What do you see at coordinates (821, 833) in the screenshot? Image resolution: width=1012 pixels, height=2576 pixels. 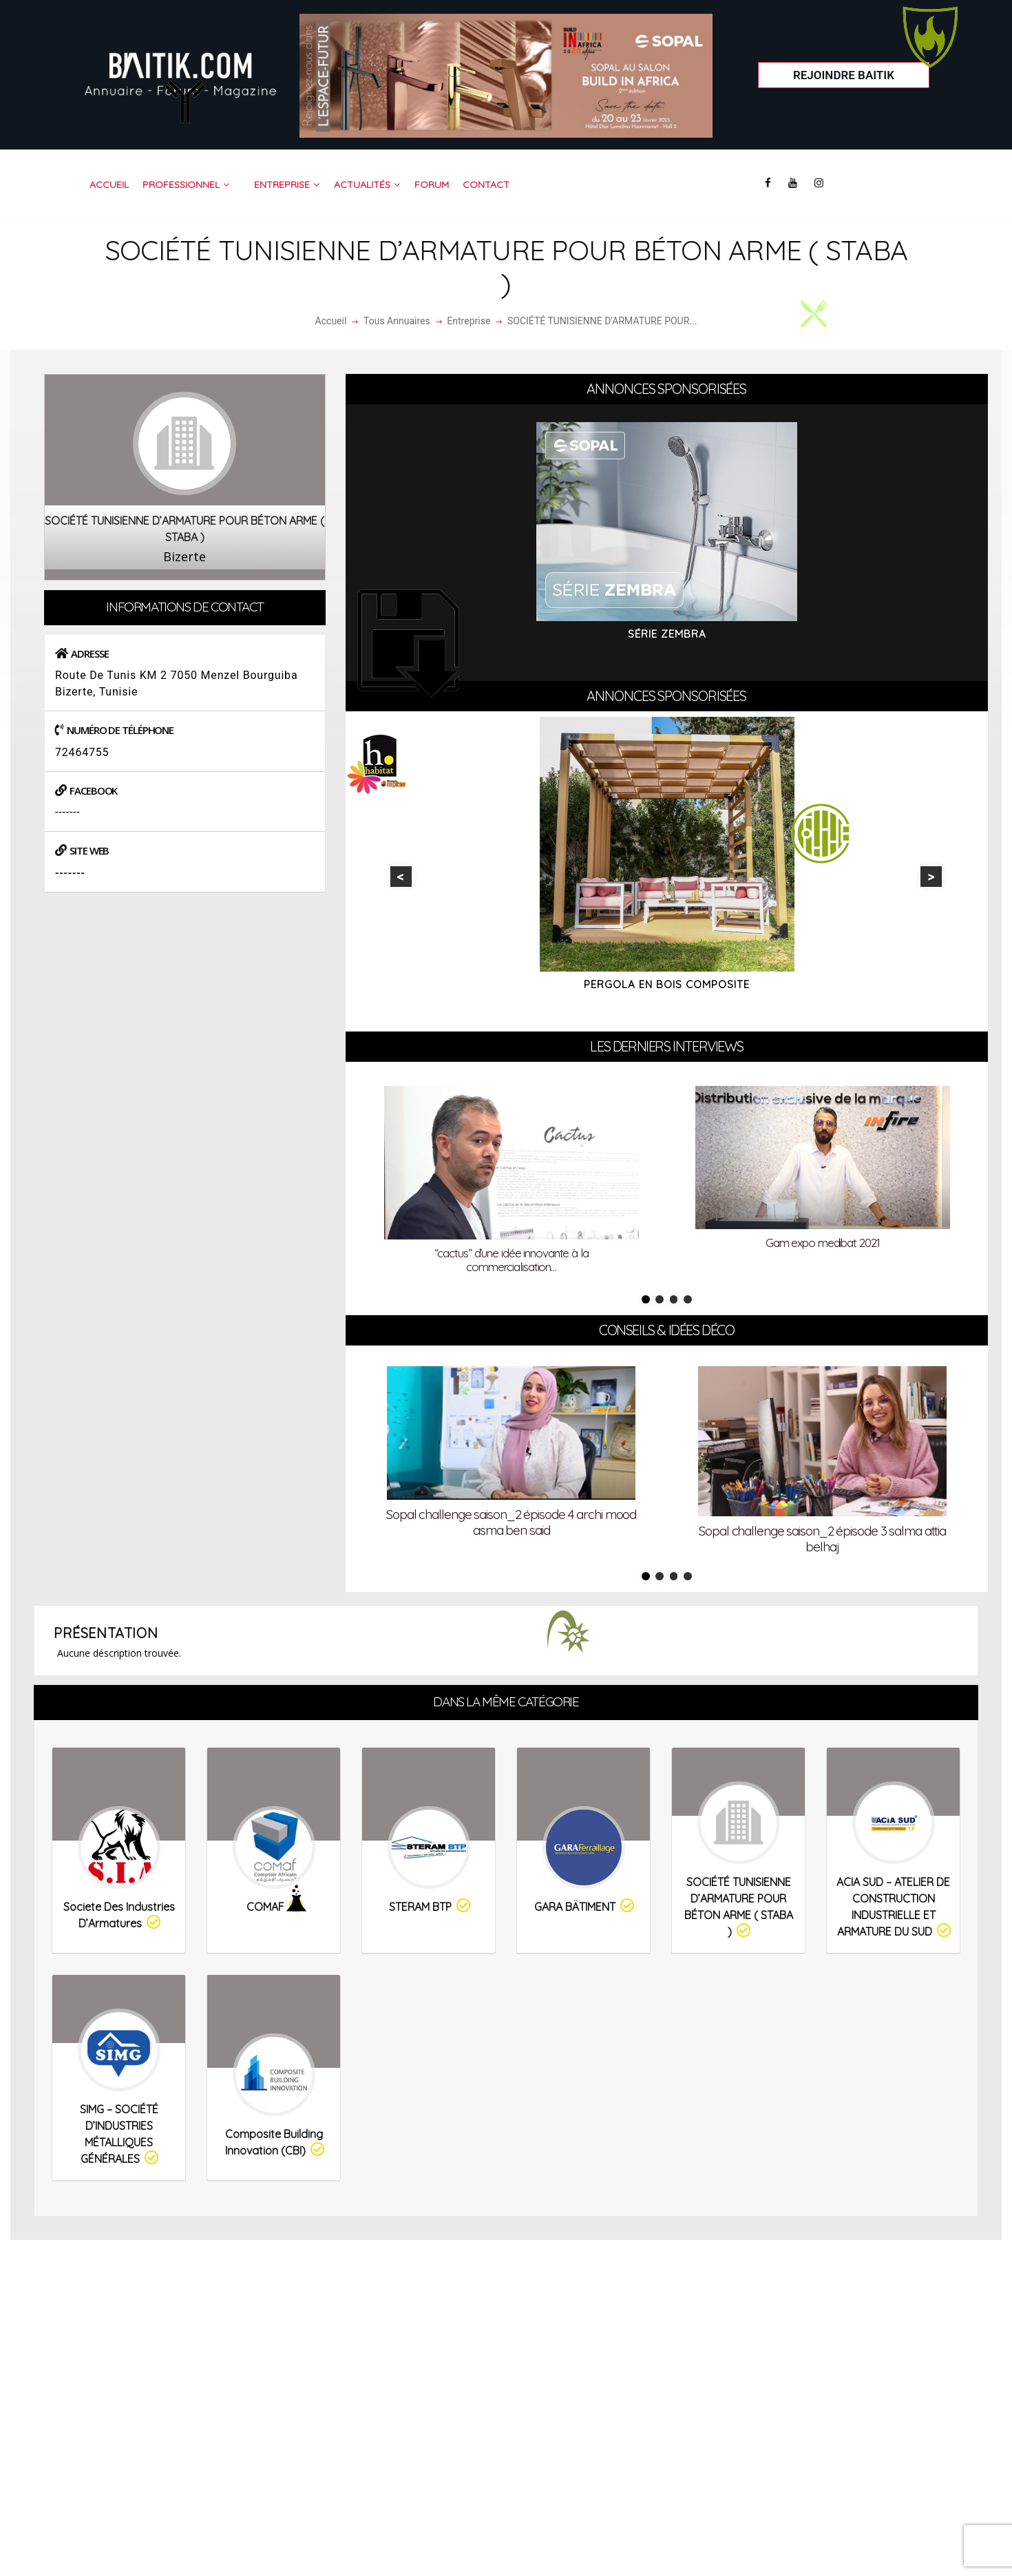 I see `access hobbit hole or fantasy dwelling location` at bounding box center [821, 833].